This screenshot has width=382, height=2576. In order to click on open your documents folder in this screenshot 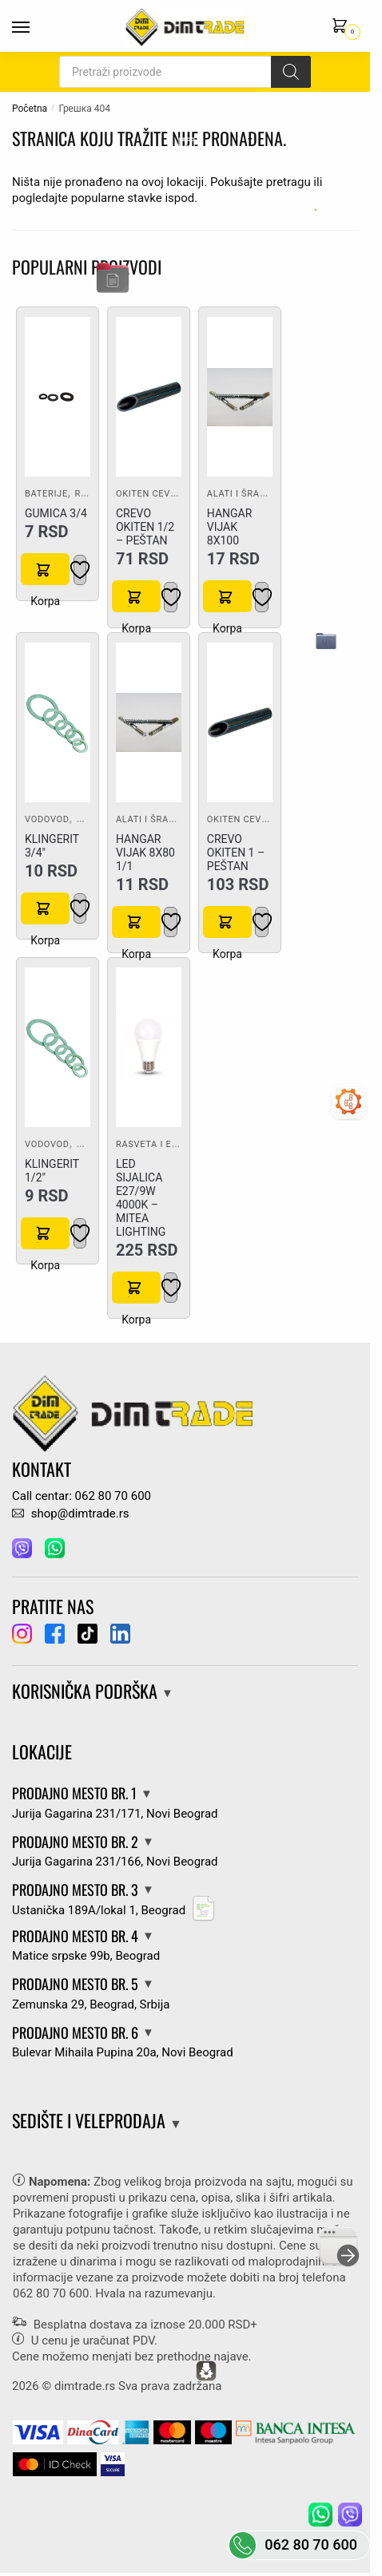, I will do `click(113, 278)`.